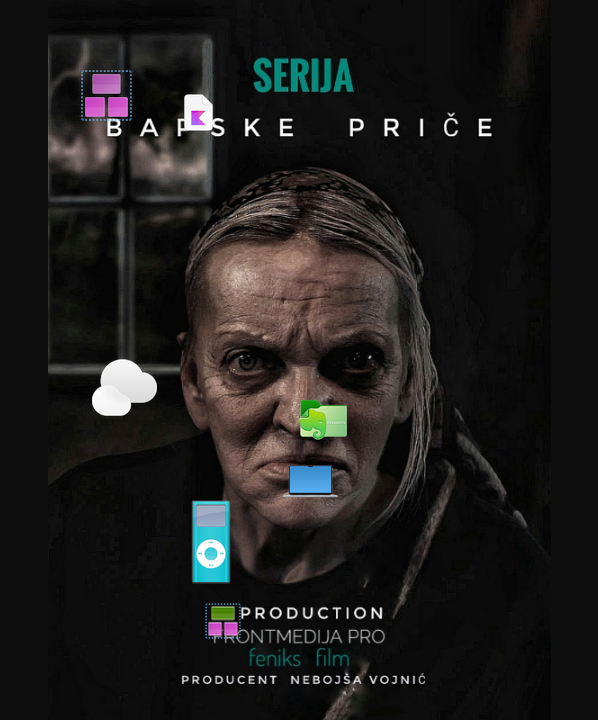 The height and width of the screenshot is (720, 598). What do you see at coordinates (211, 542) in the screenshot?
I see `iPod nano device connected` at bounding box center [211, 542].